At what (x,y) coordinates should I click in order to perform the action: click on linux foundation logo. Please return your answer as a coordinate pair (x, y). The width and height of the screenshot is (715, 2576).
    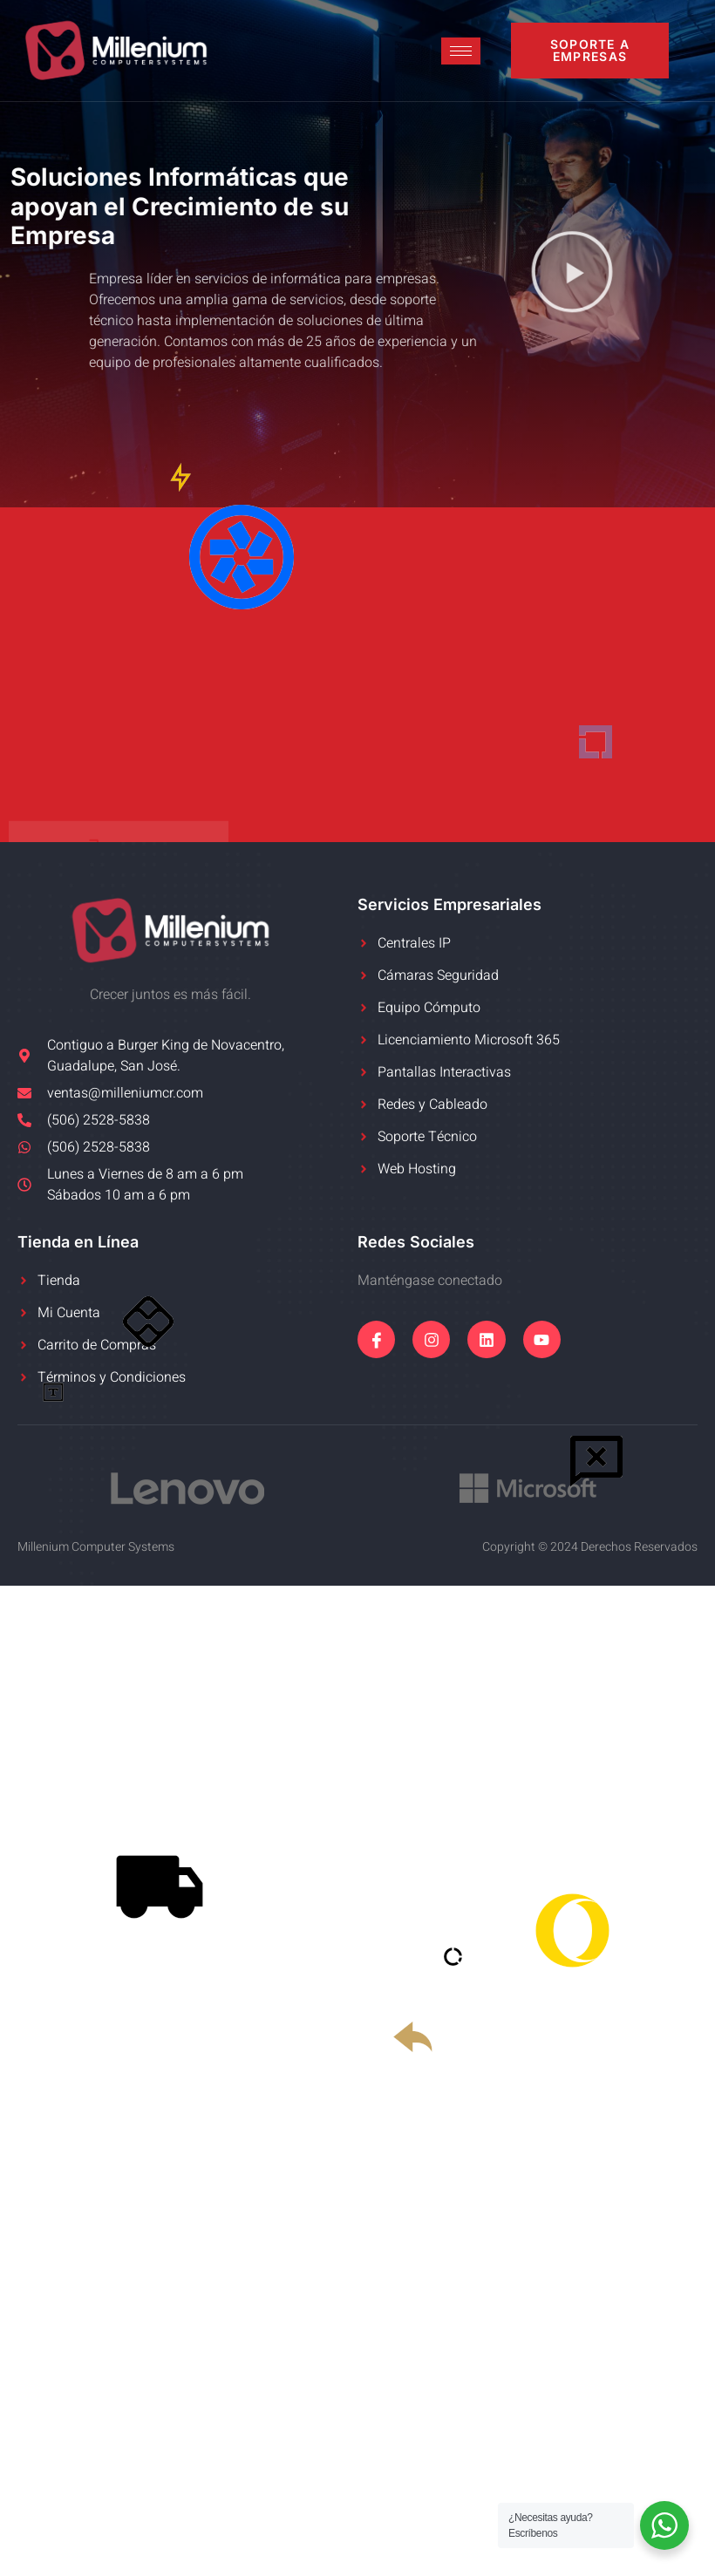
    Looking at the image, I should click on (596, 742).